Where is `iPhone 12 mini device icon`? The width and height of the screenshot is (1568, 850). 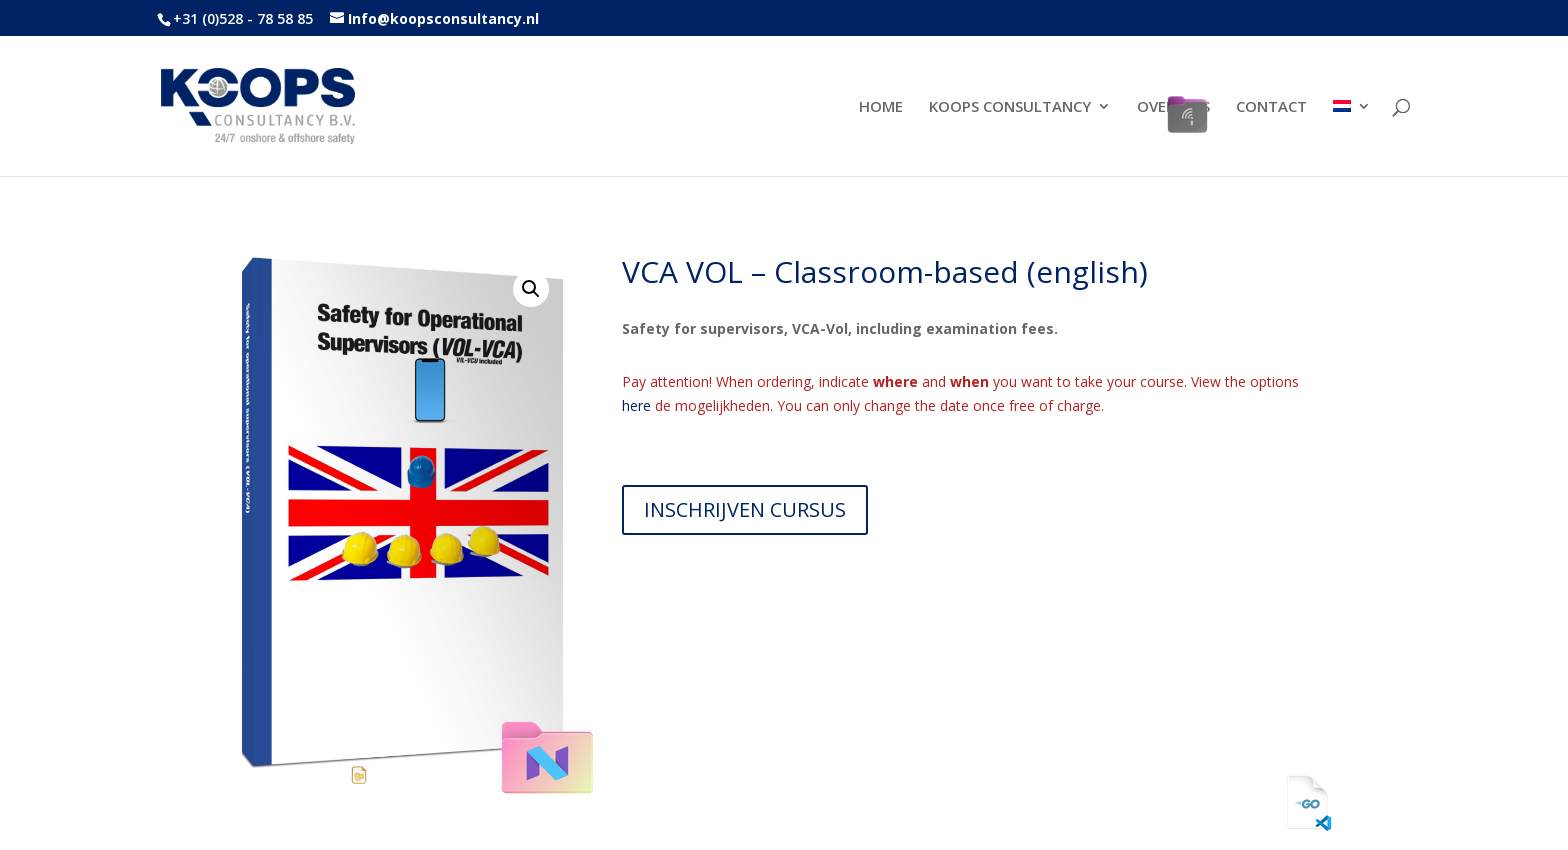 iPhone 12 mini device icon is located at coordinates (430, 391).